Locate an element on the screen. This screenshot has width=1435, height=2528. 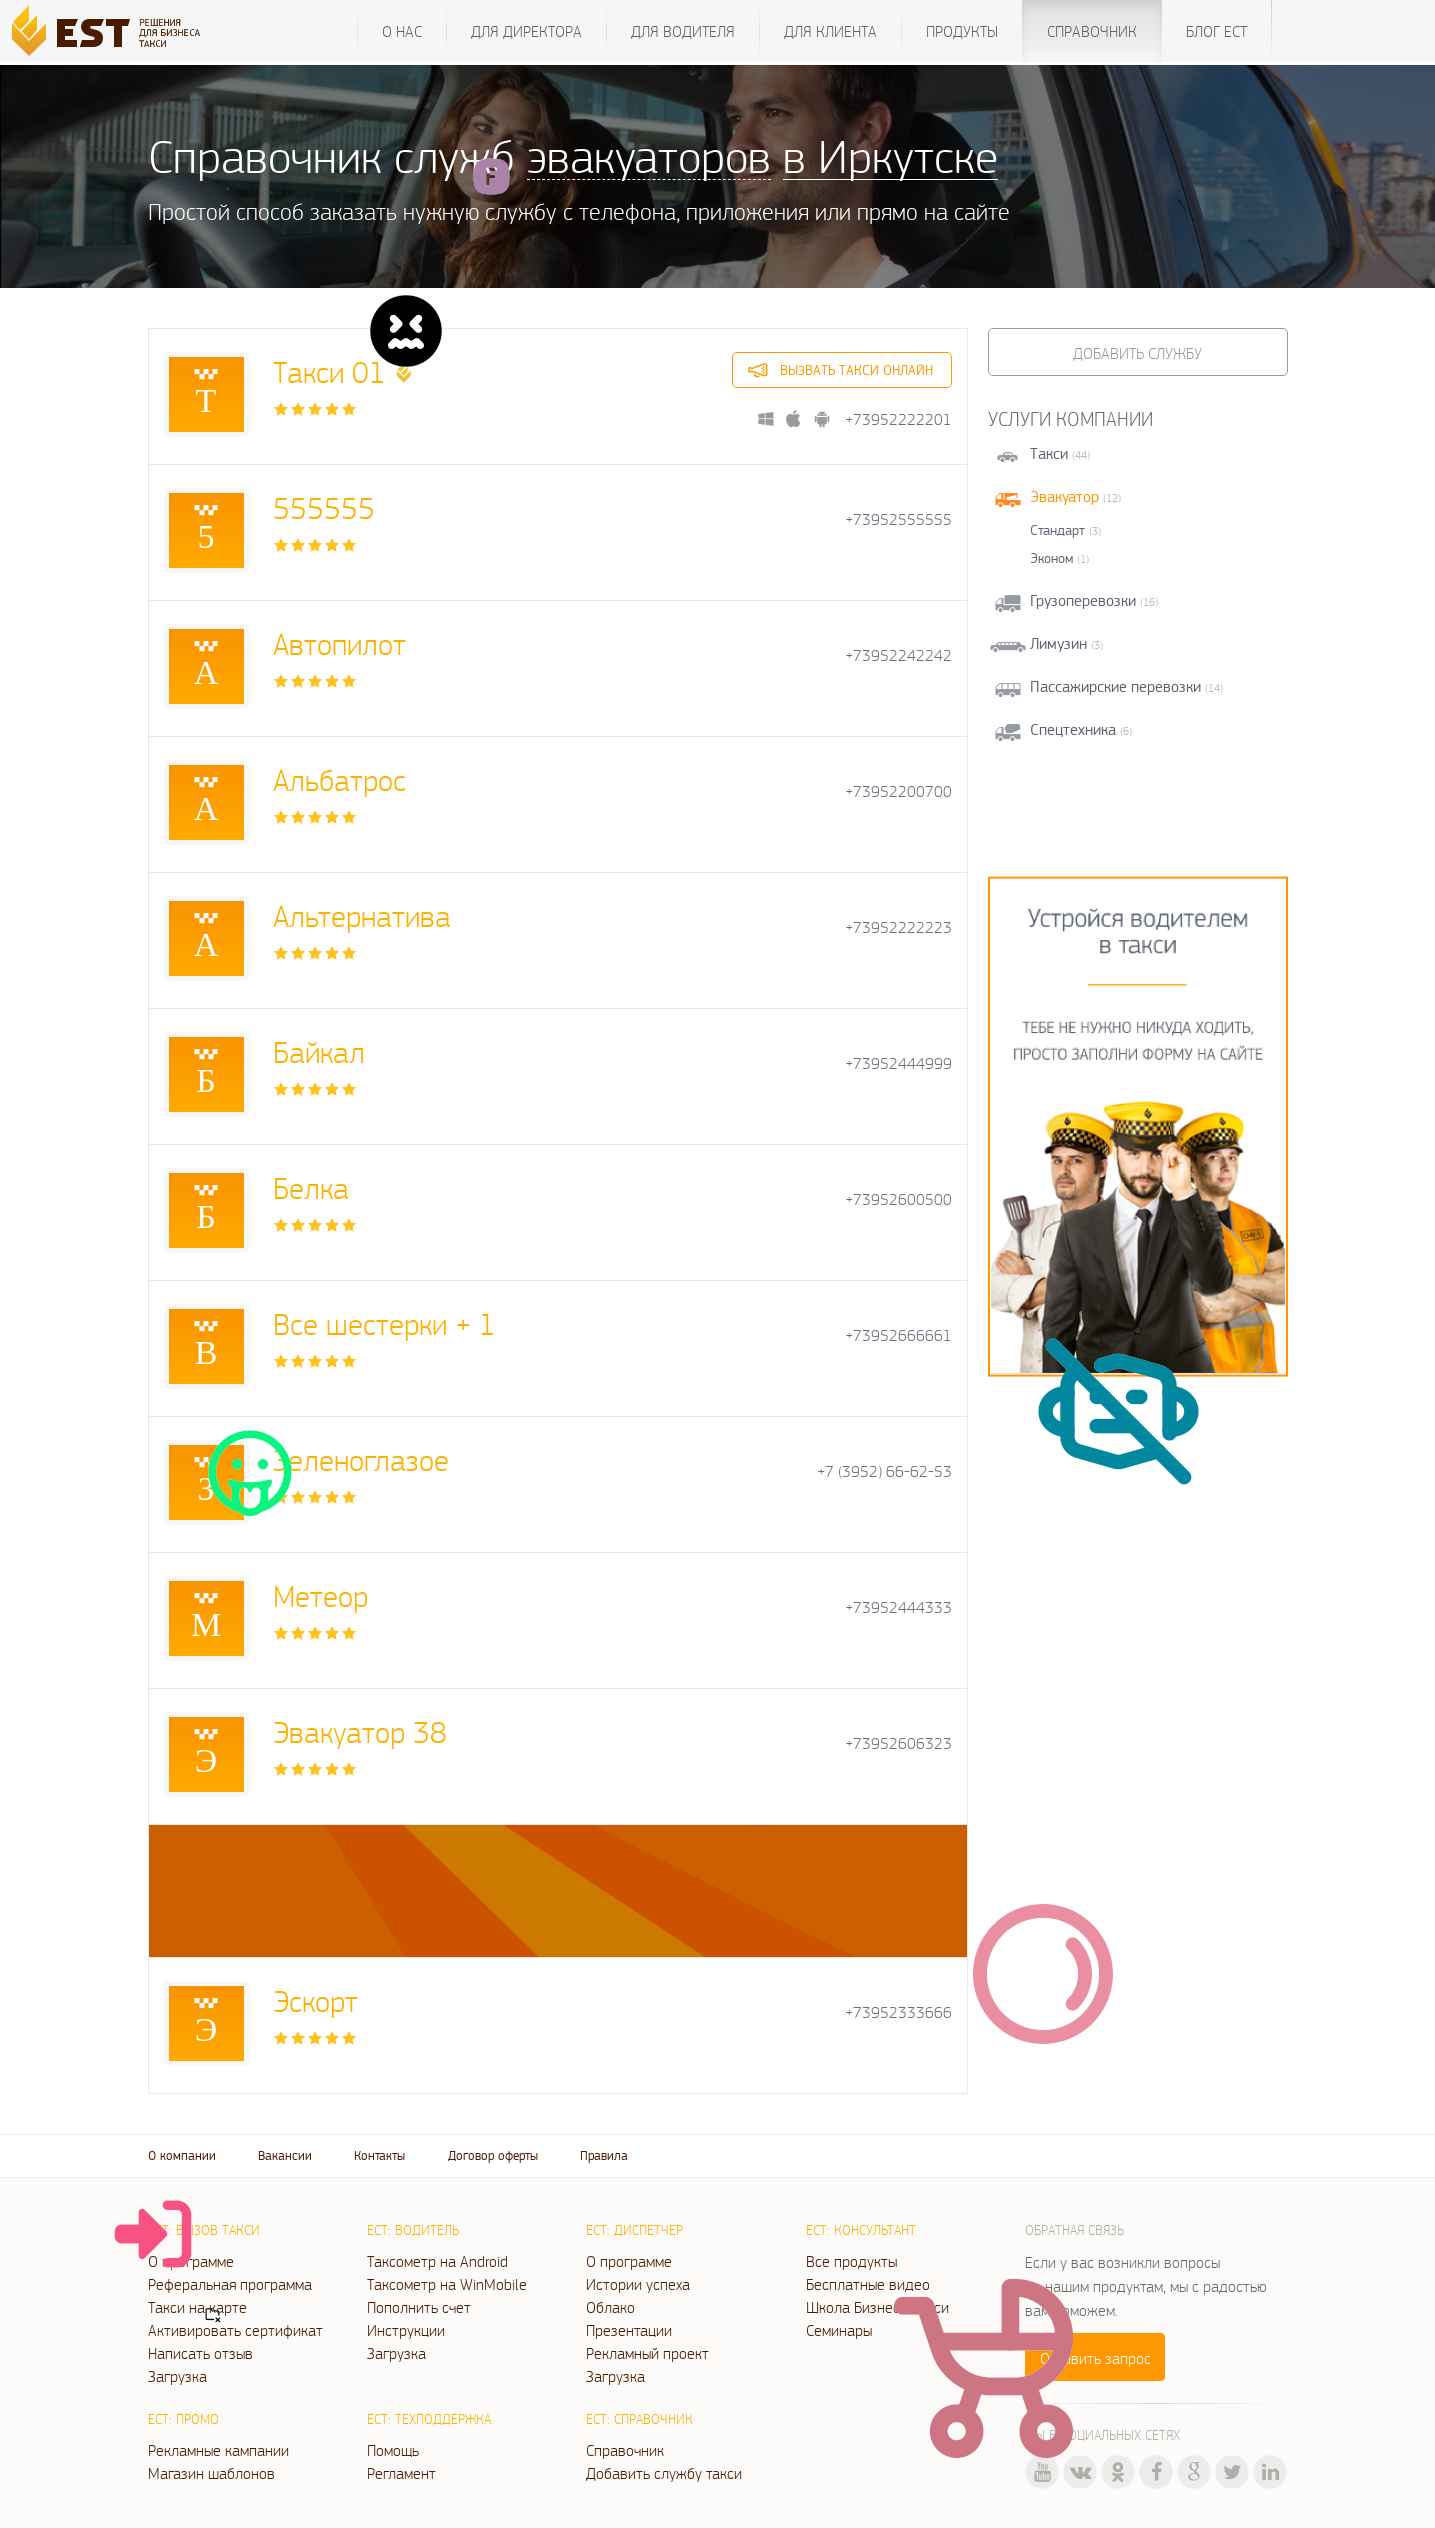
apply inner shadow effect to the right side is located at coordinates (1043, 1974).